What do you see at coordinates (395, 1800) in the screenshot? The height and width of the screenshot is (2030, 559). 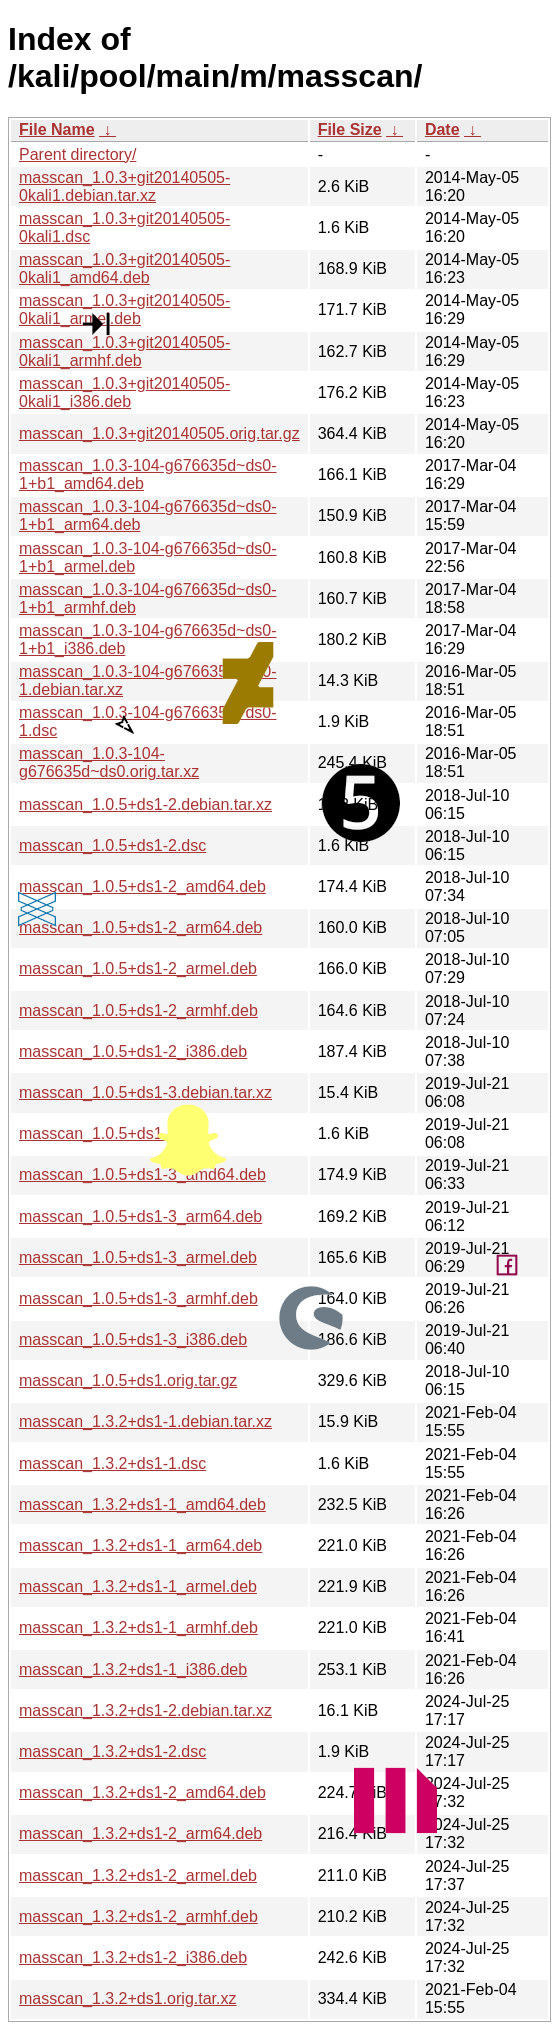 I see `microstrategy company logo` at bounding box center [395, 1800].